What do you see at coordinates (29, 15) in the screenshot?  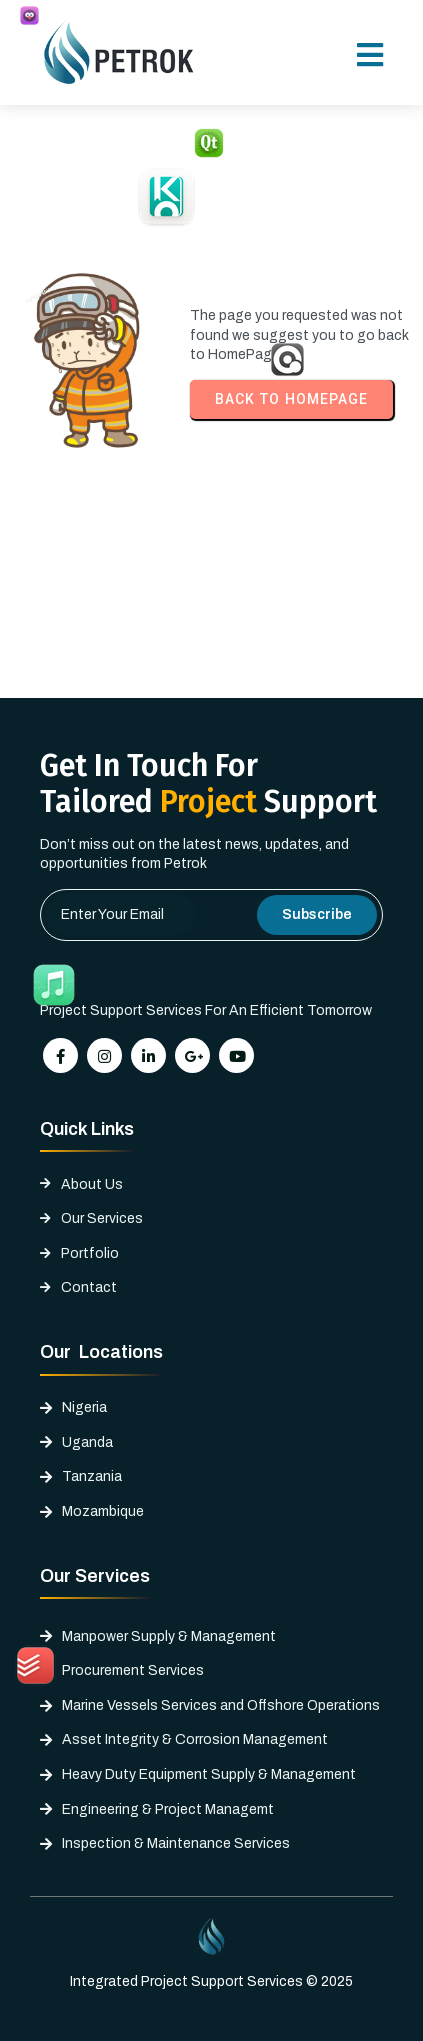 I see `open cawbird twitter client` at bounding box center [29, 15].